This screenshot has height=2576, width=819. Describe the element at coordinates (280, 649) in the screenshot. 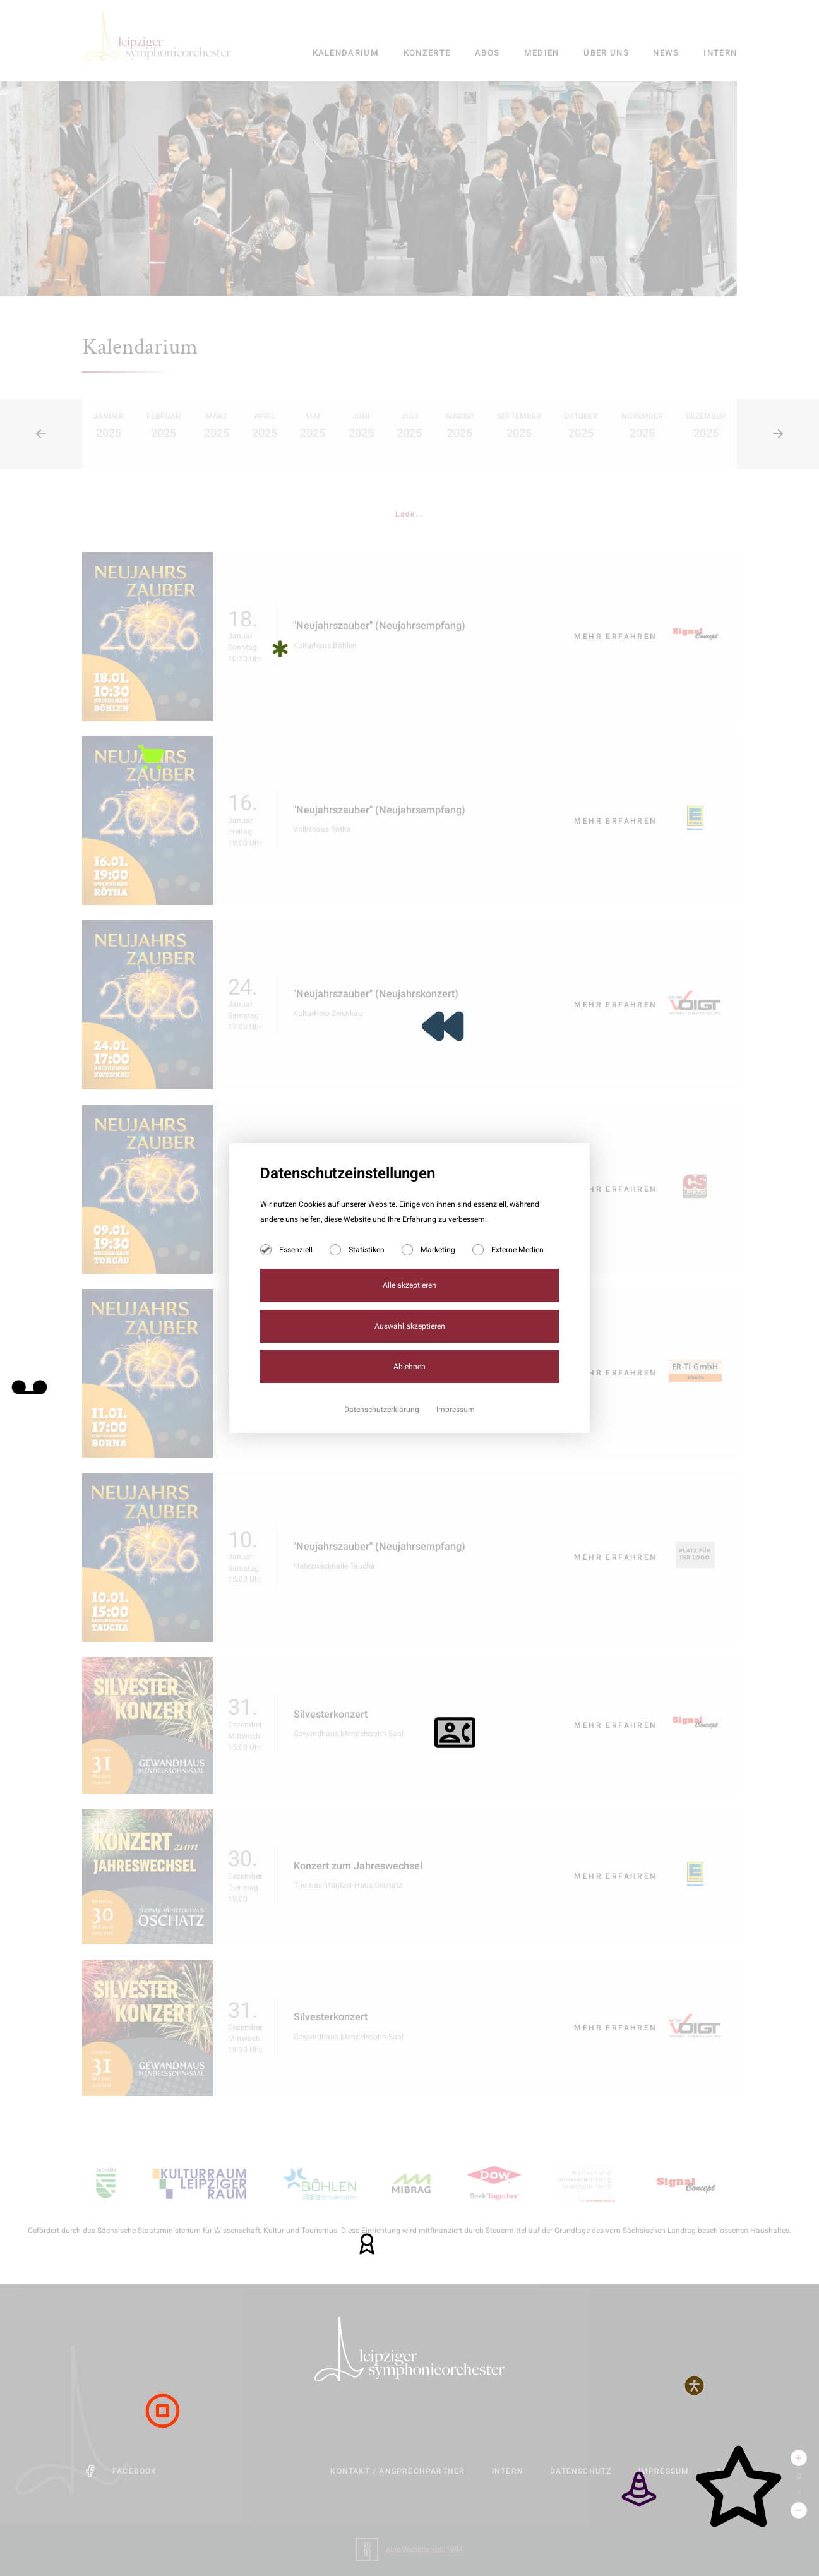

I see `access emergency medical services or health information` at that location.